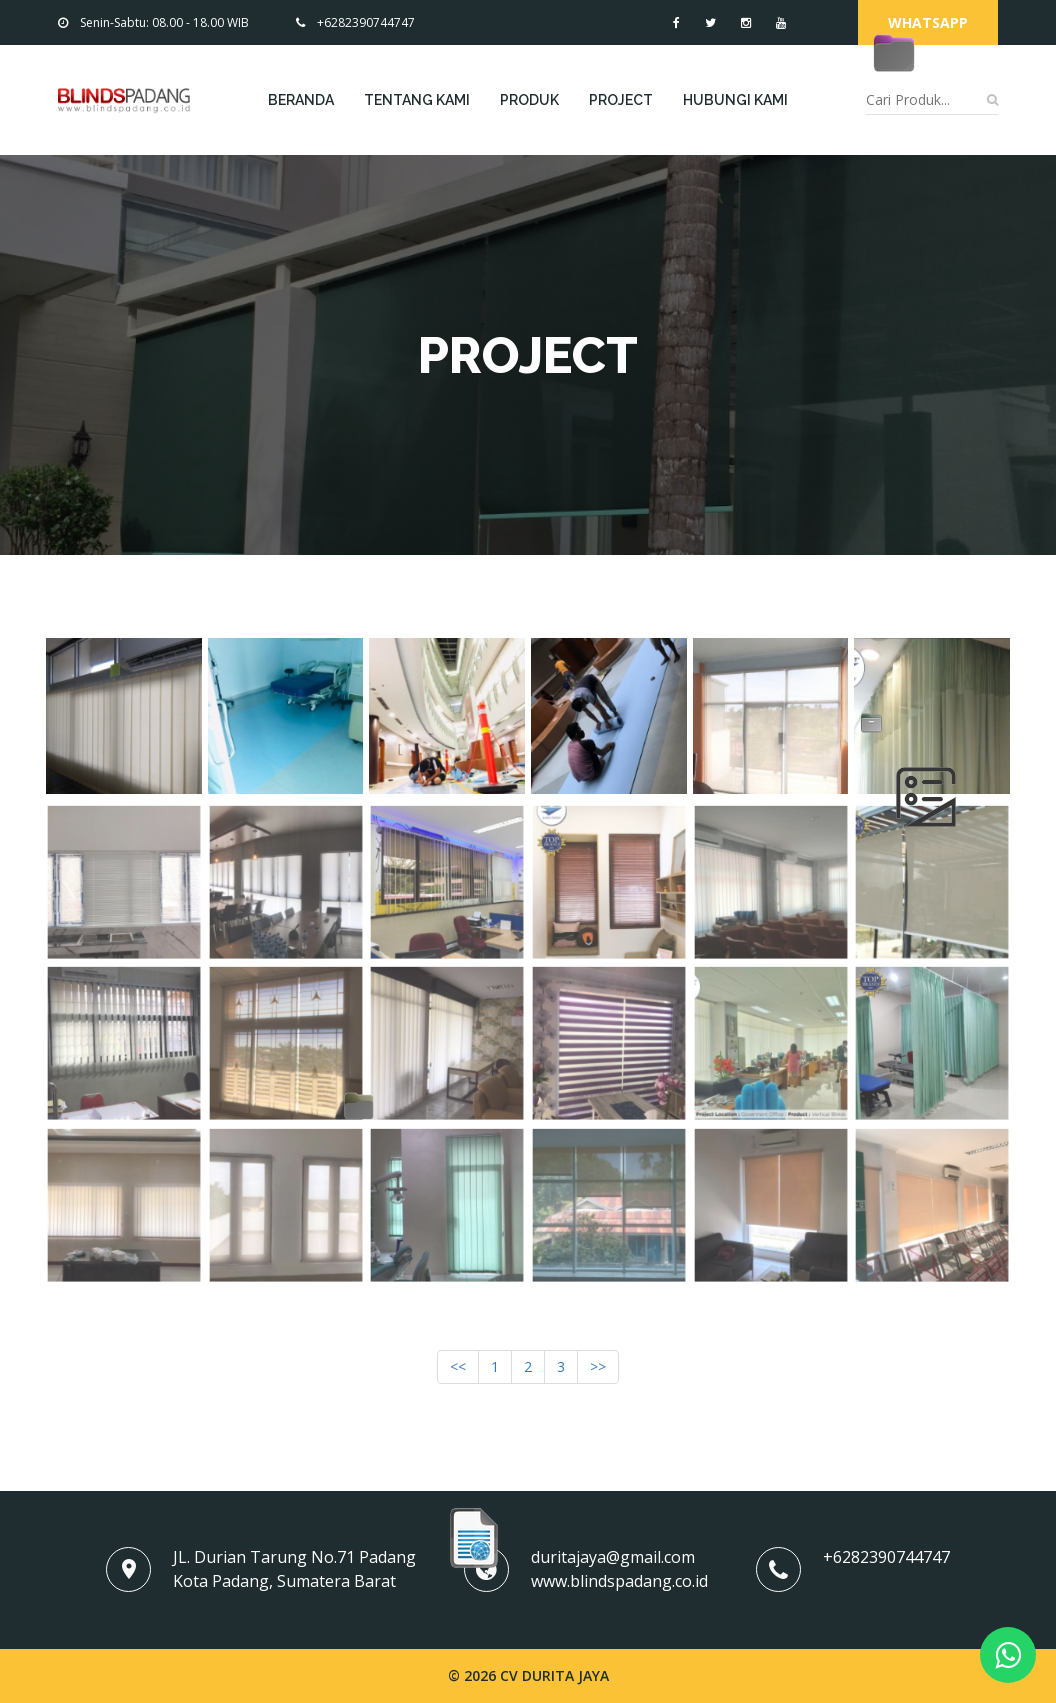 This screenshot has height=1703, width=1056. What do you see at coordinates (359, 1106) in the screenshot?
I see `indicates an open folder` at bounding box center [359, 1106].